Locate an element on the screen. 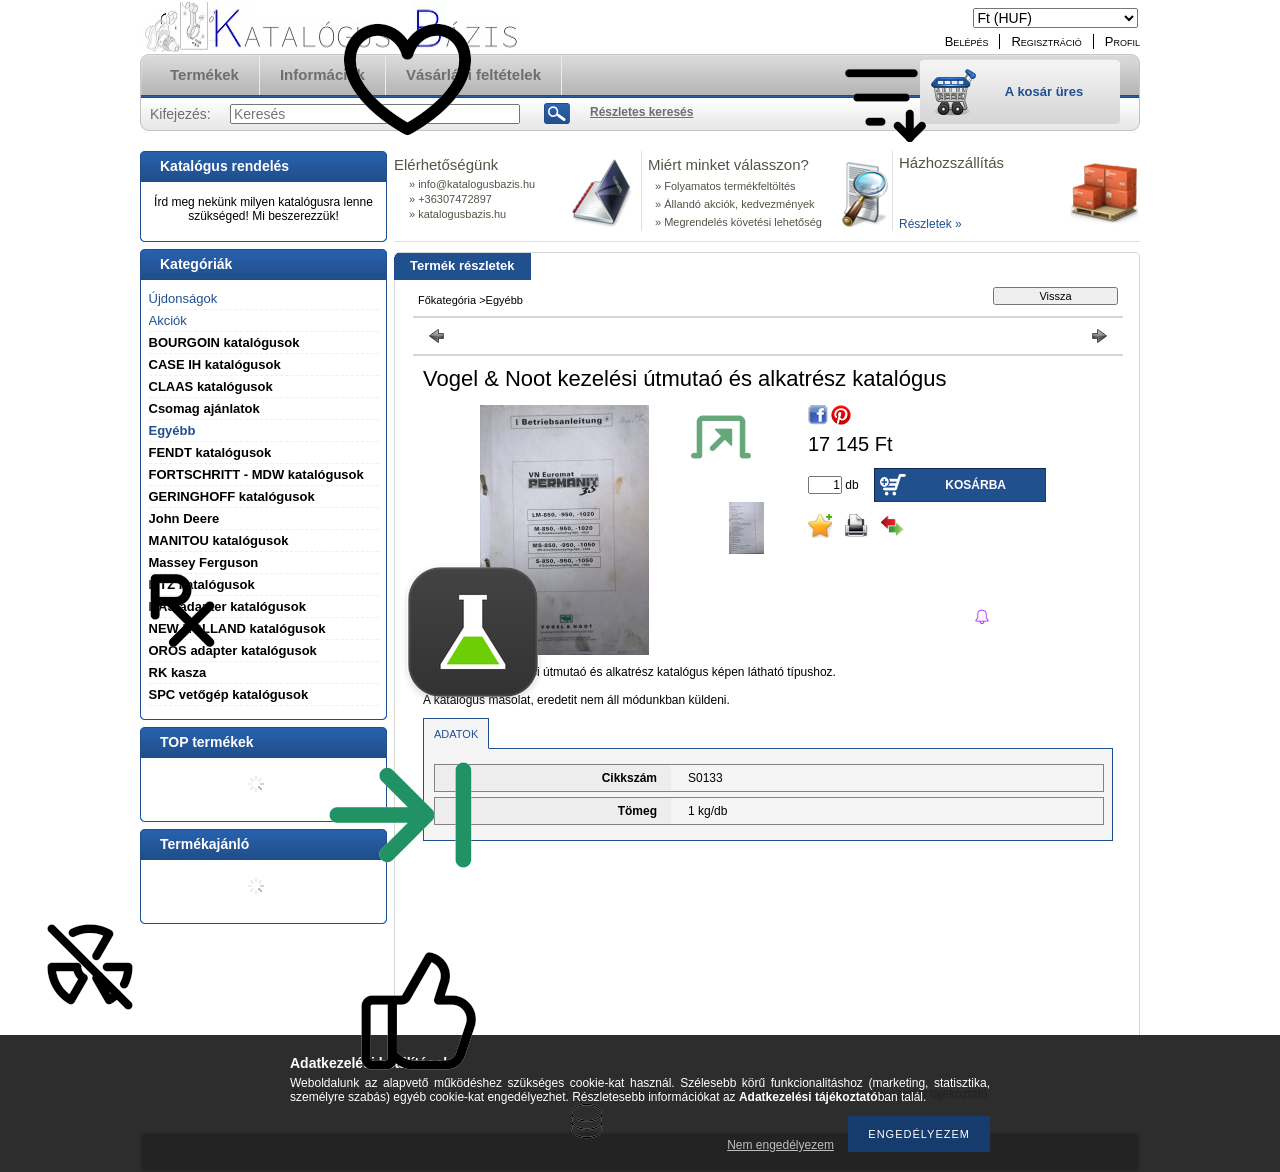  access database or data storage is located at coordinates (587, 1121).